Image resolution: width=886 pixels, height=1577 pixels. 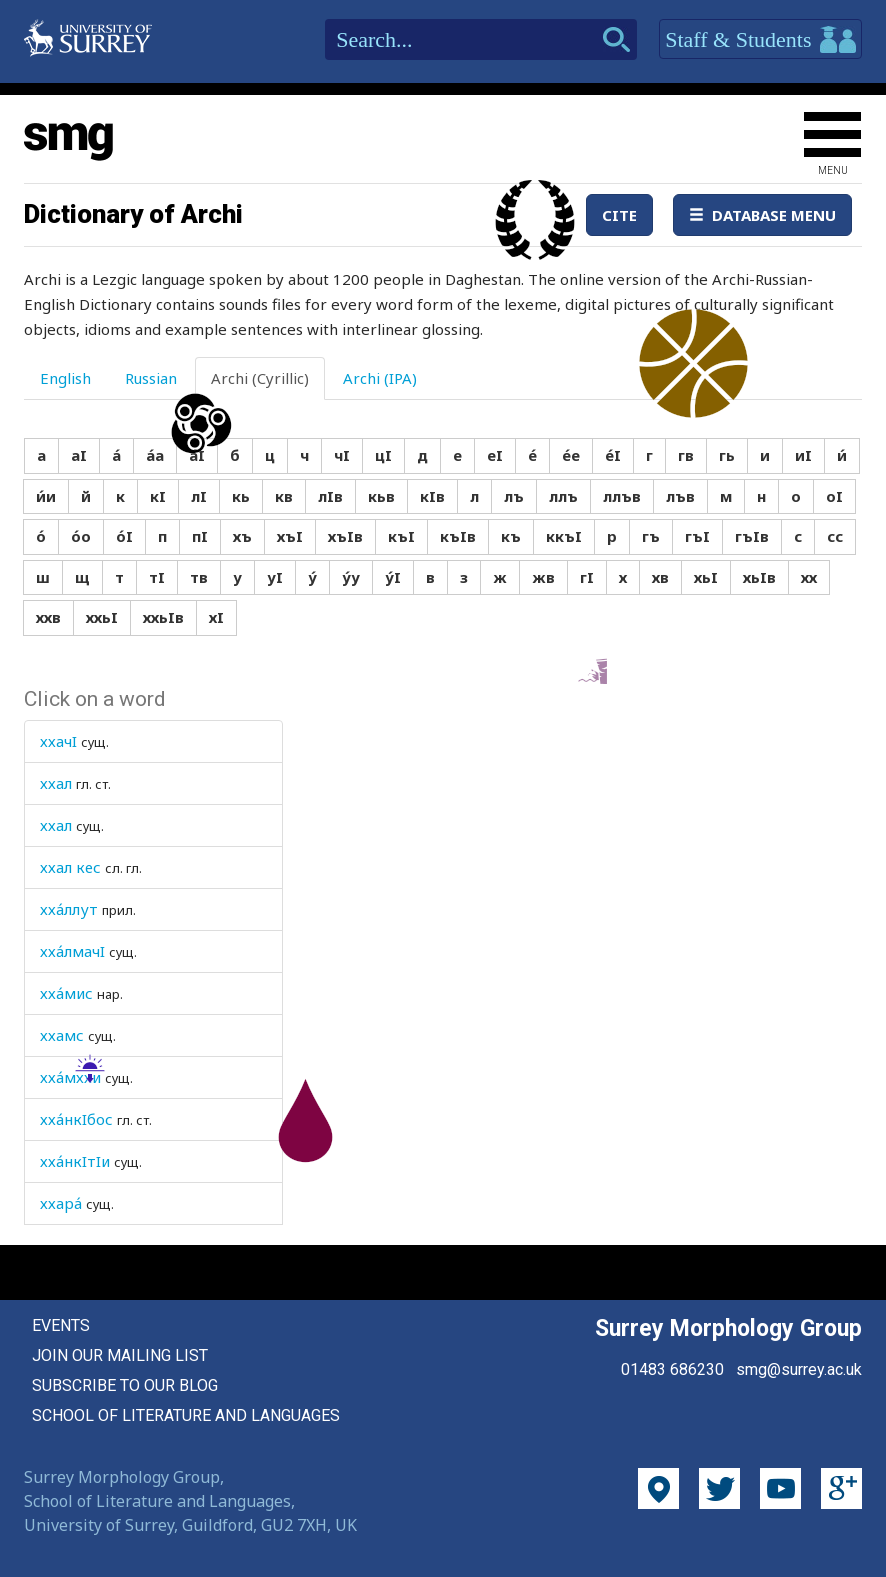 I want to click on access basketball or sports content, so click(x=693, y=363).